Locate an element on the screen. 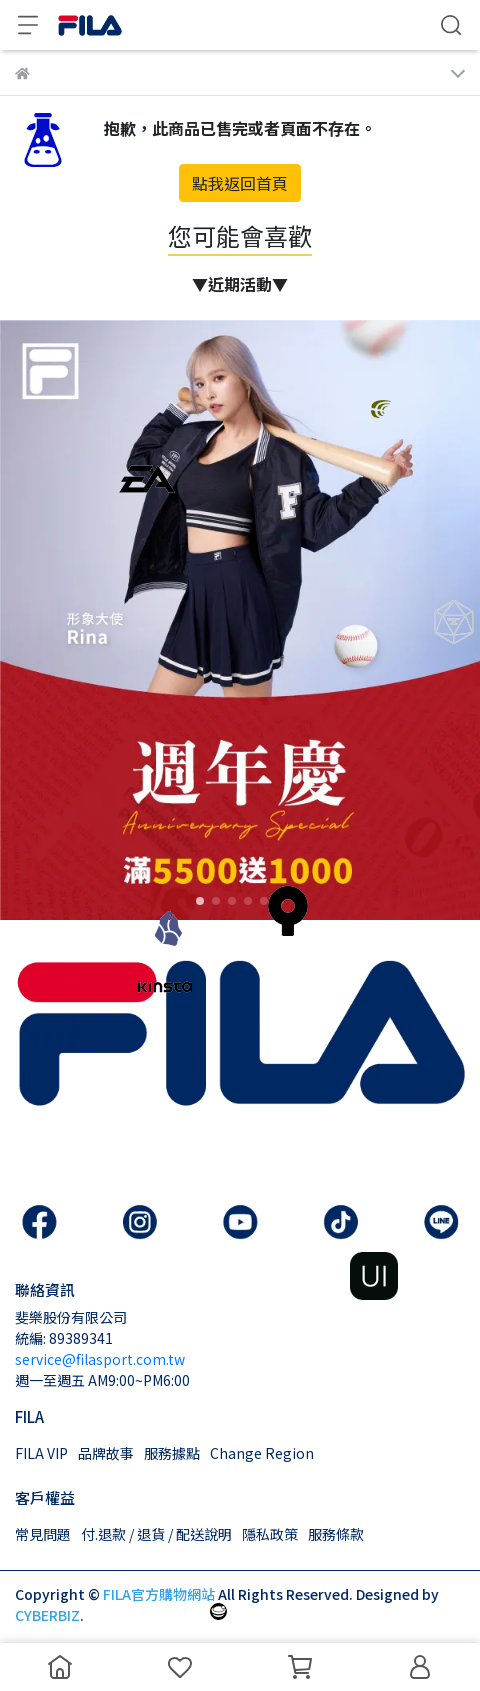  Crowdin localization platform logo is located at coordinates (381, 409).